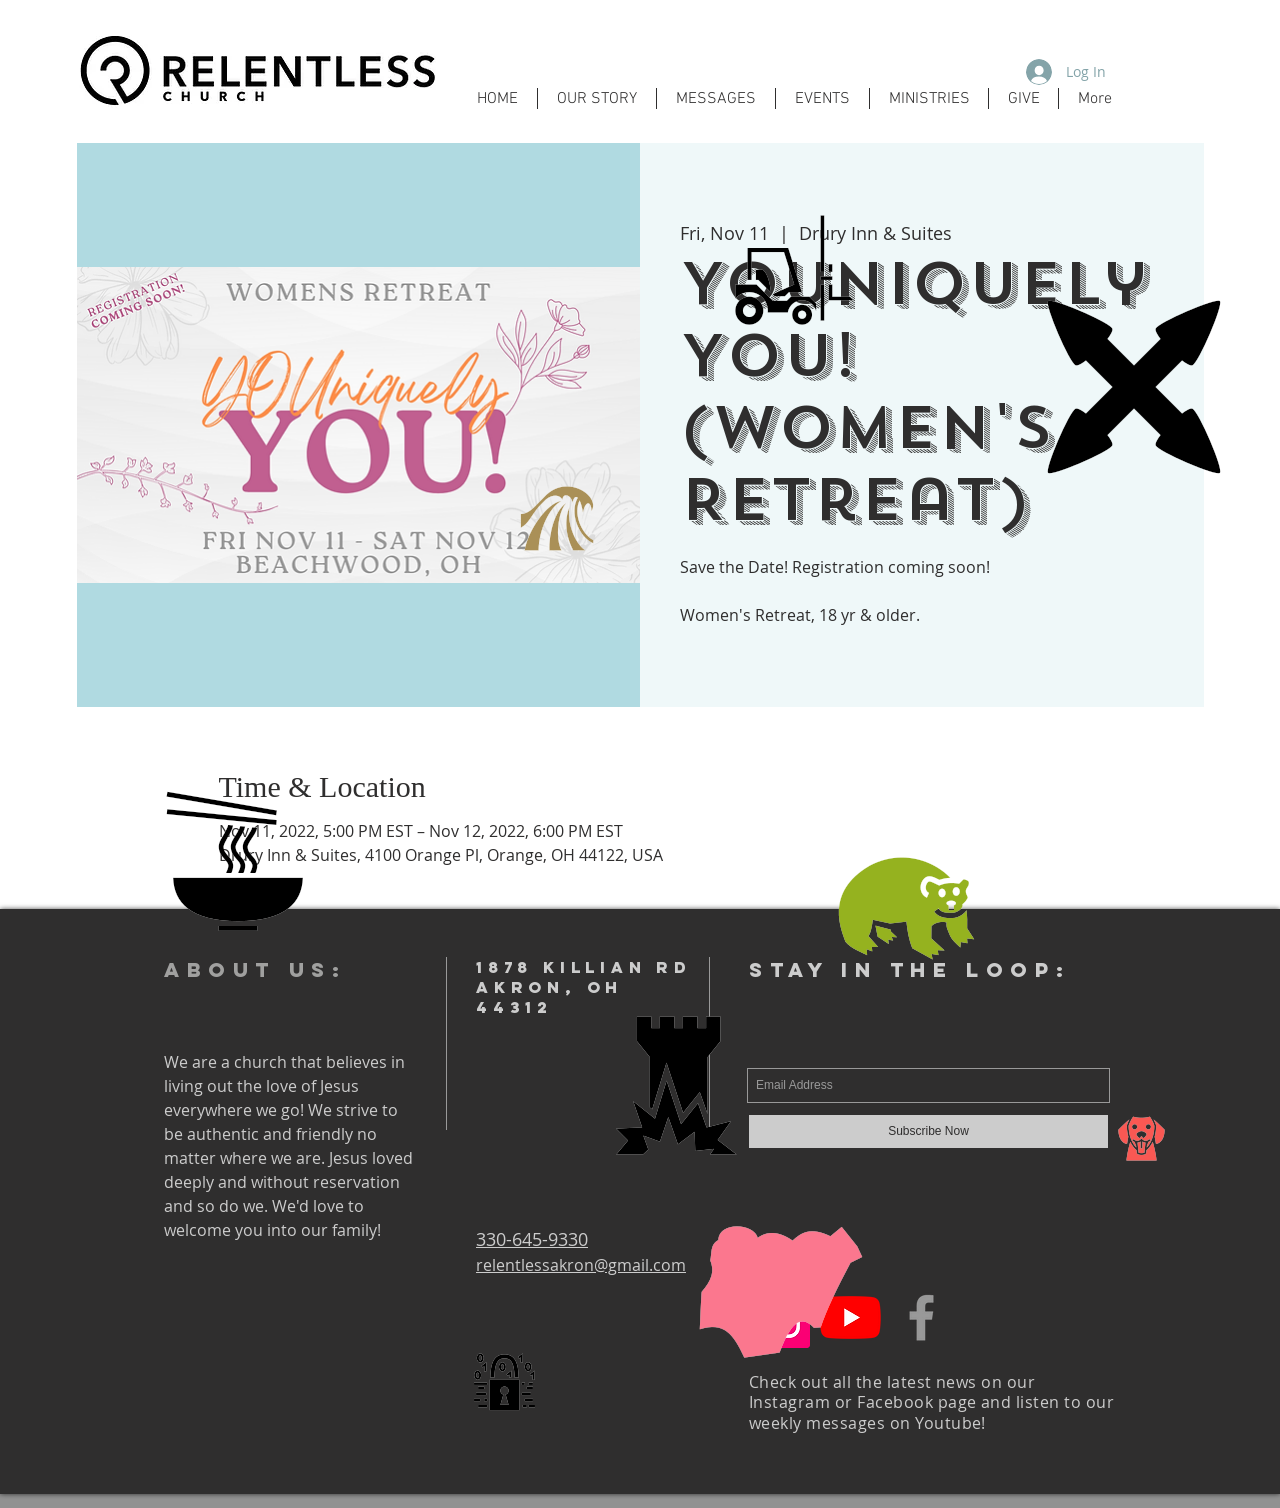  I want to click on demolish or destroy a building, so click(676, 1085).